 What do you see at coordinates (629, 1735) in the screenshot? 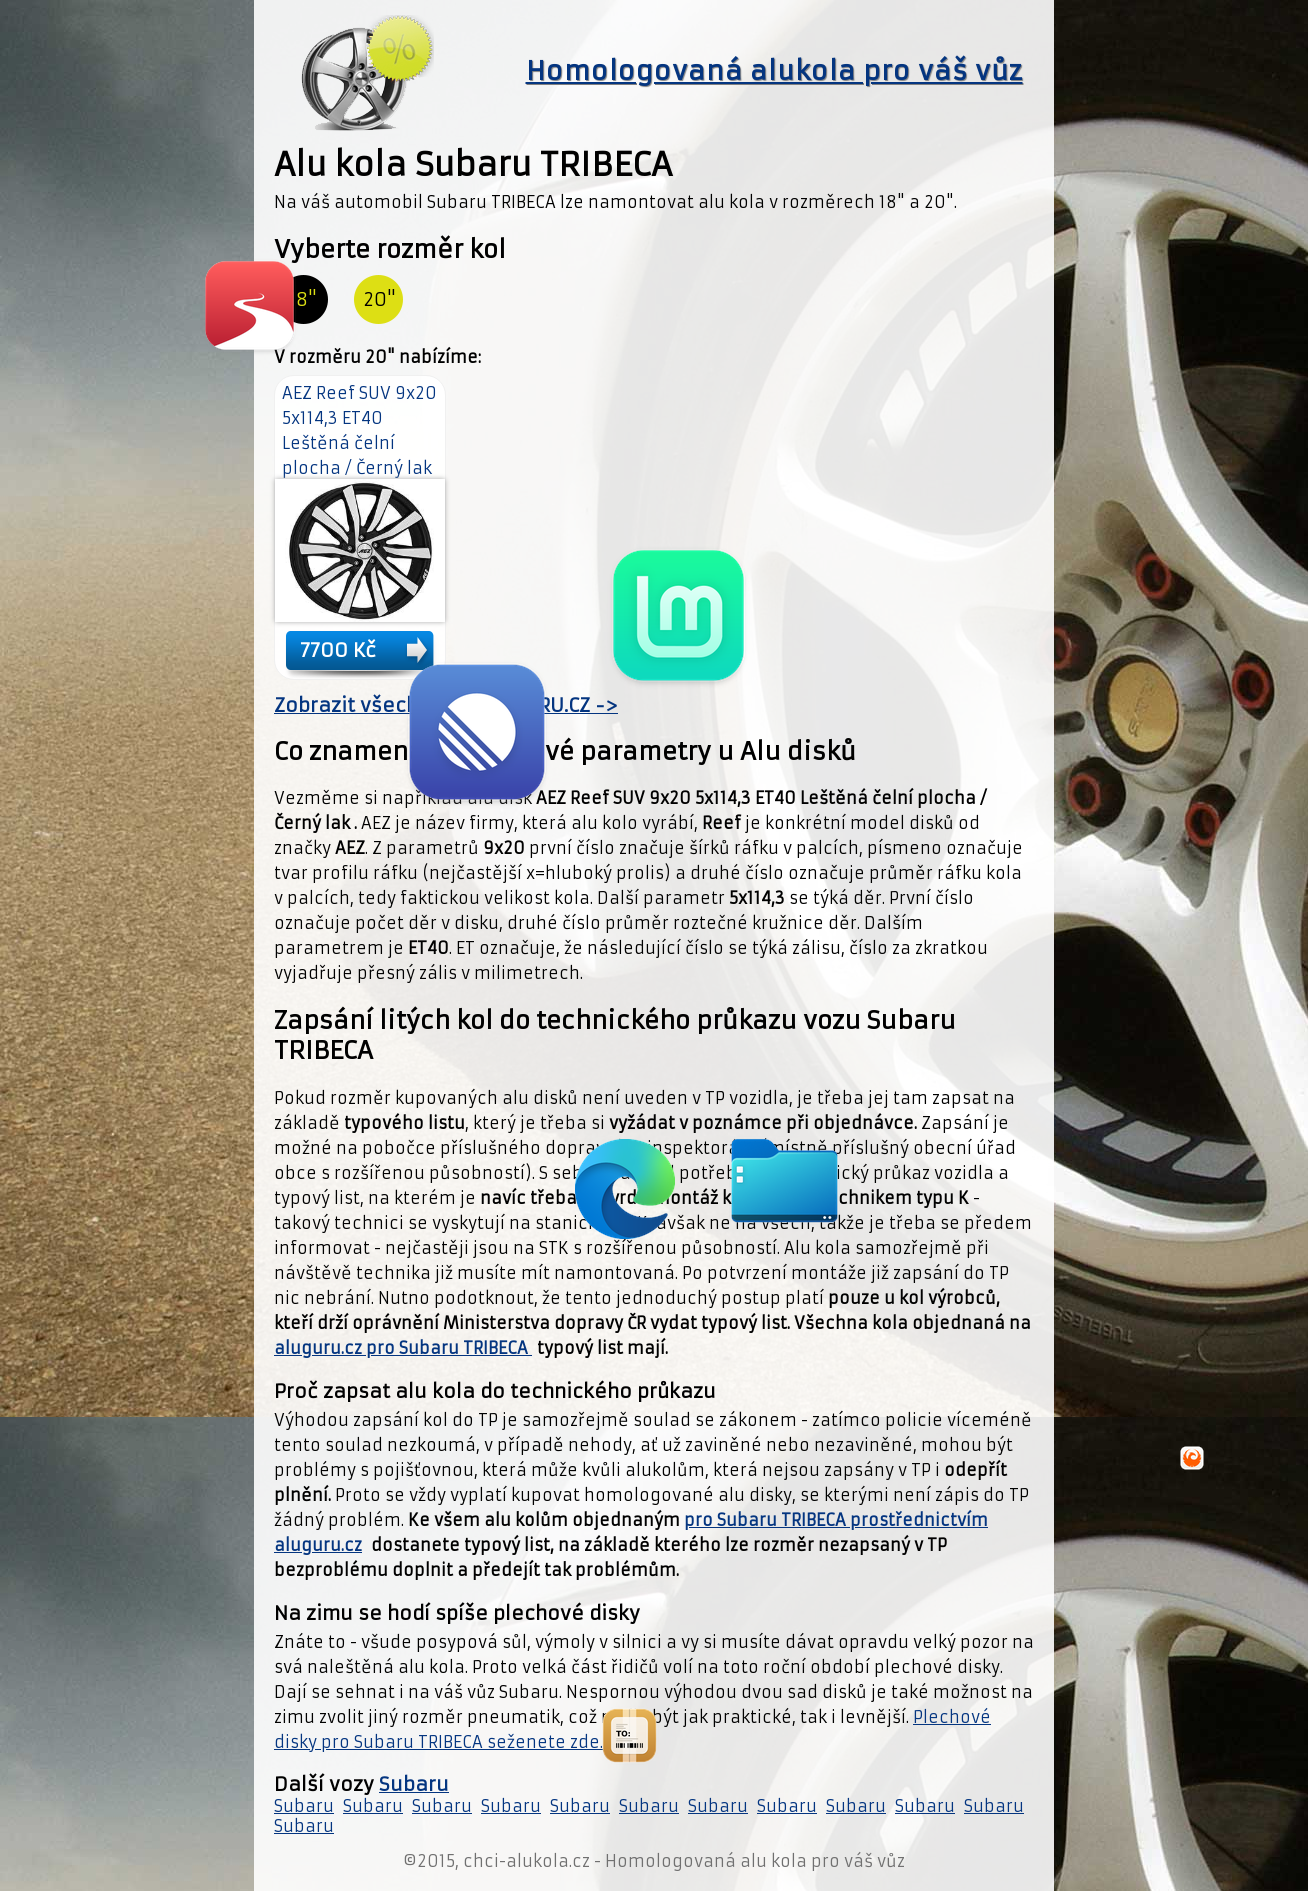
I see `open file roller archive manager` at bounding box center [629, 1735].